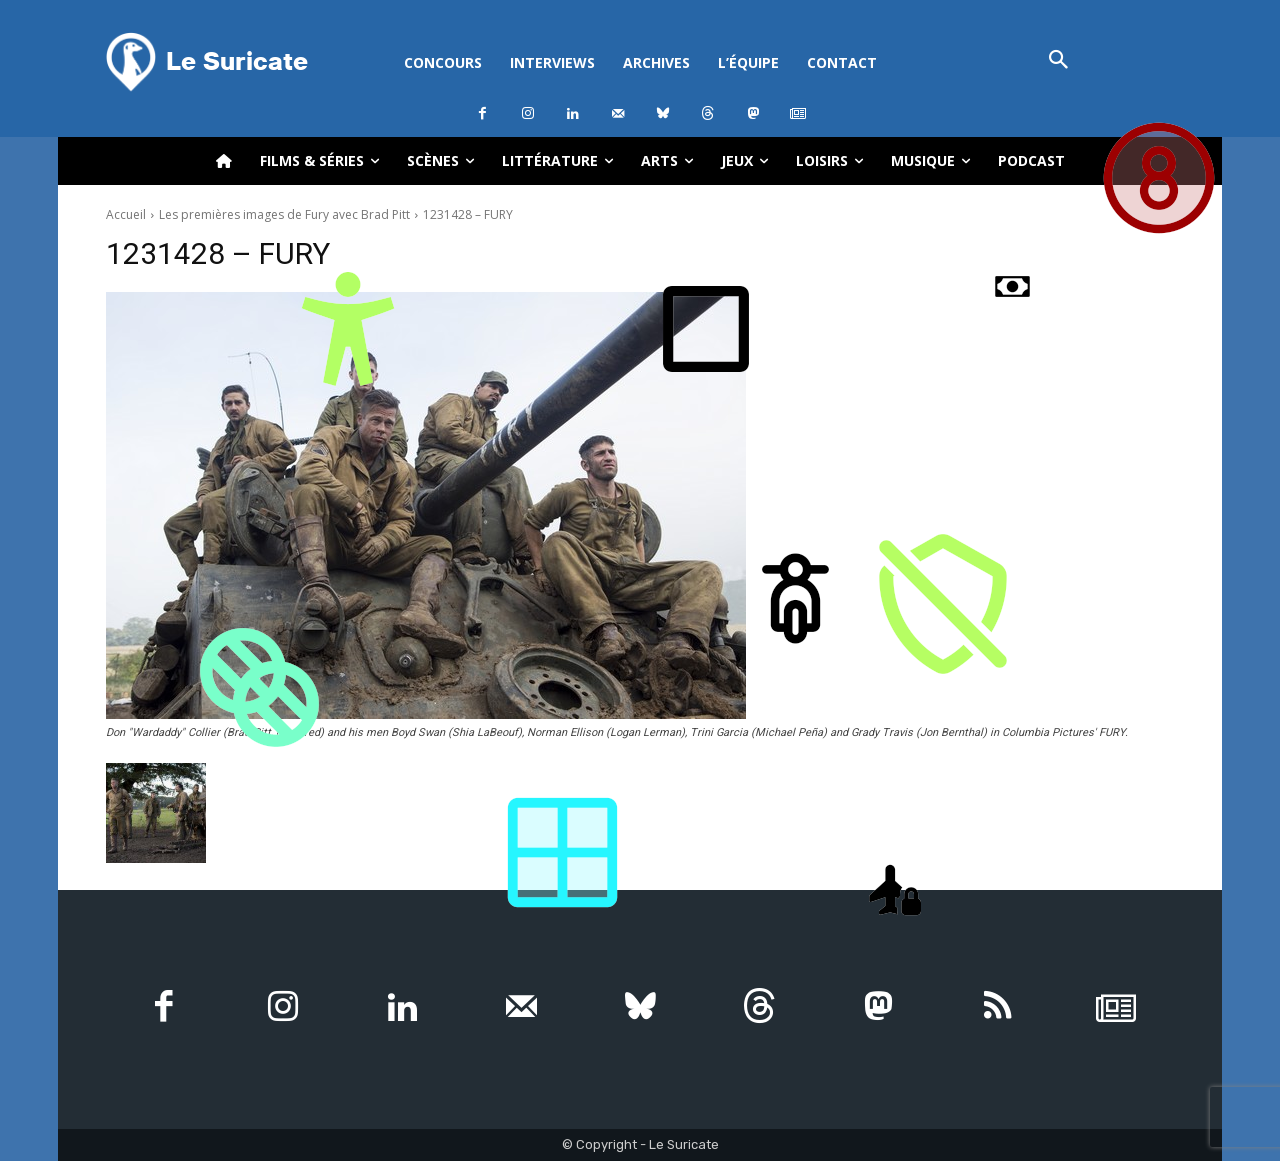  I want to click on indicates item number eight in a list or sequence, so click(1159, 178).